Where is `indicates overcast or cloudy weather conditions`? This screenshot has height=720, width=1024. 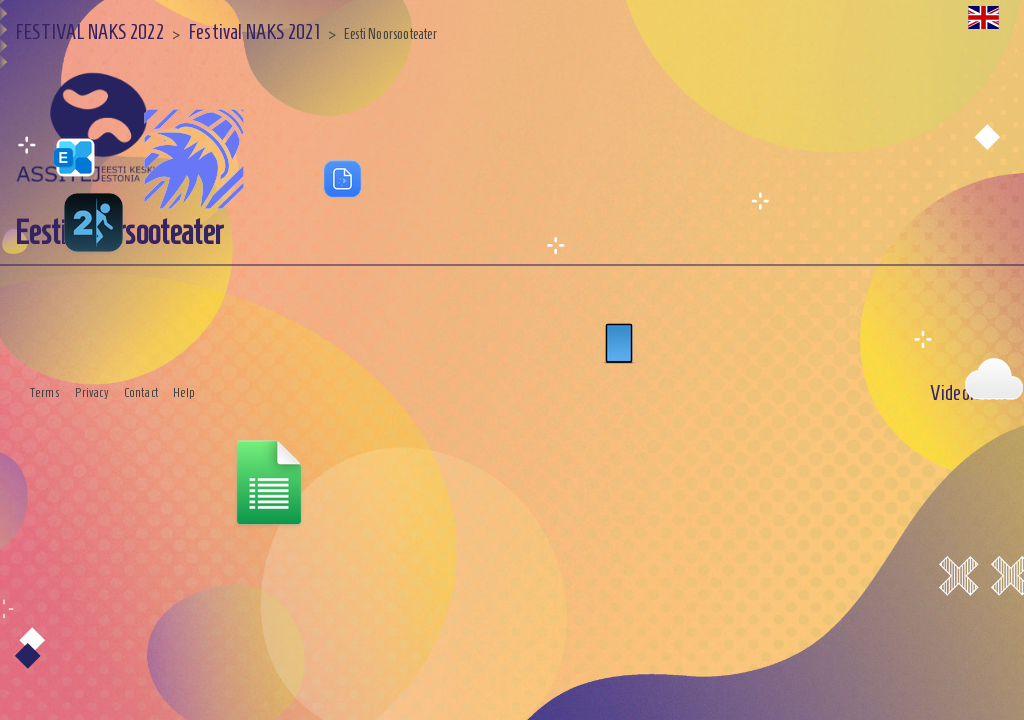
indicates overcast or cloudy weather conditions is located at coordinates (994, 379).